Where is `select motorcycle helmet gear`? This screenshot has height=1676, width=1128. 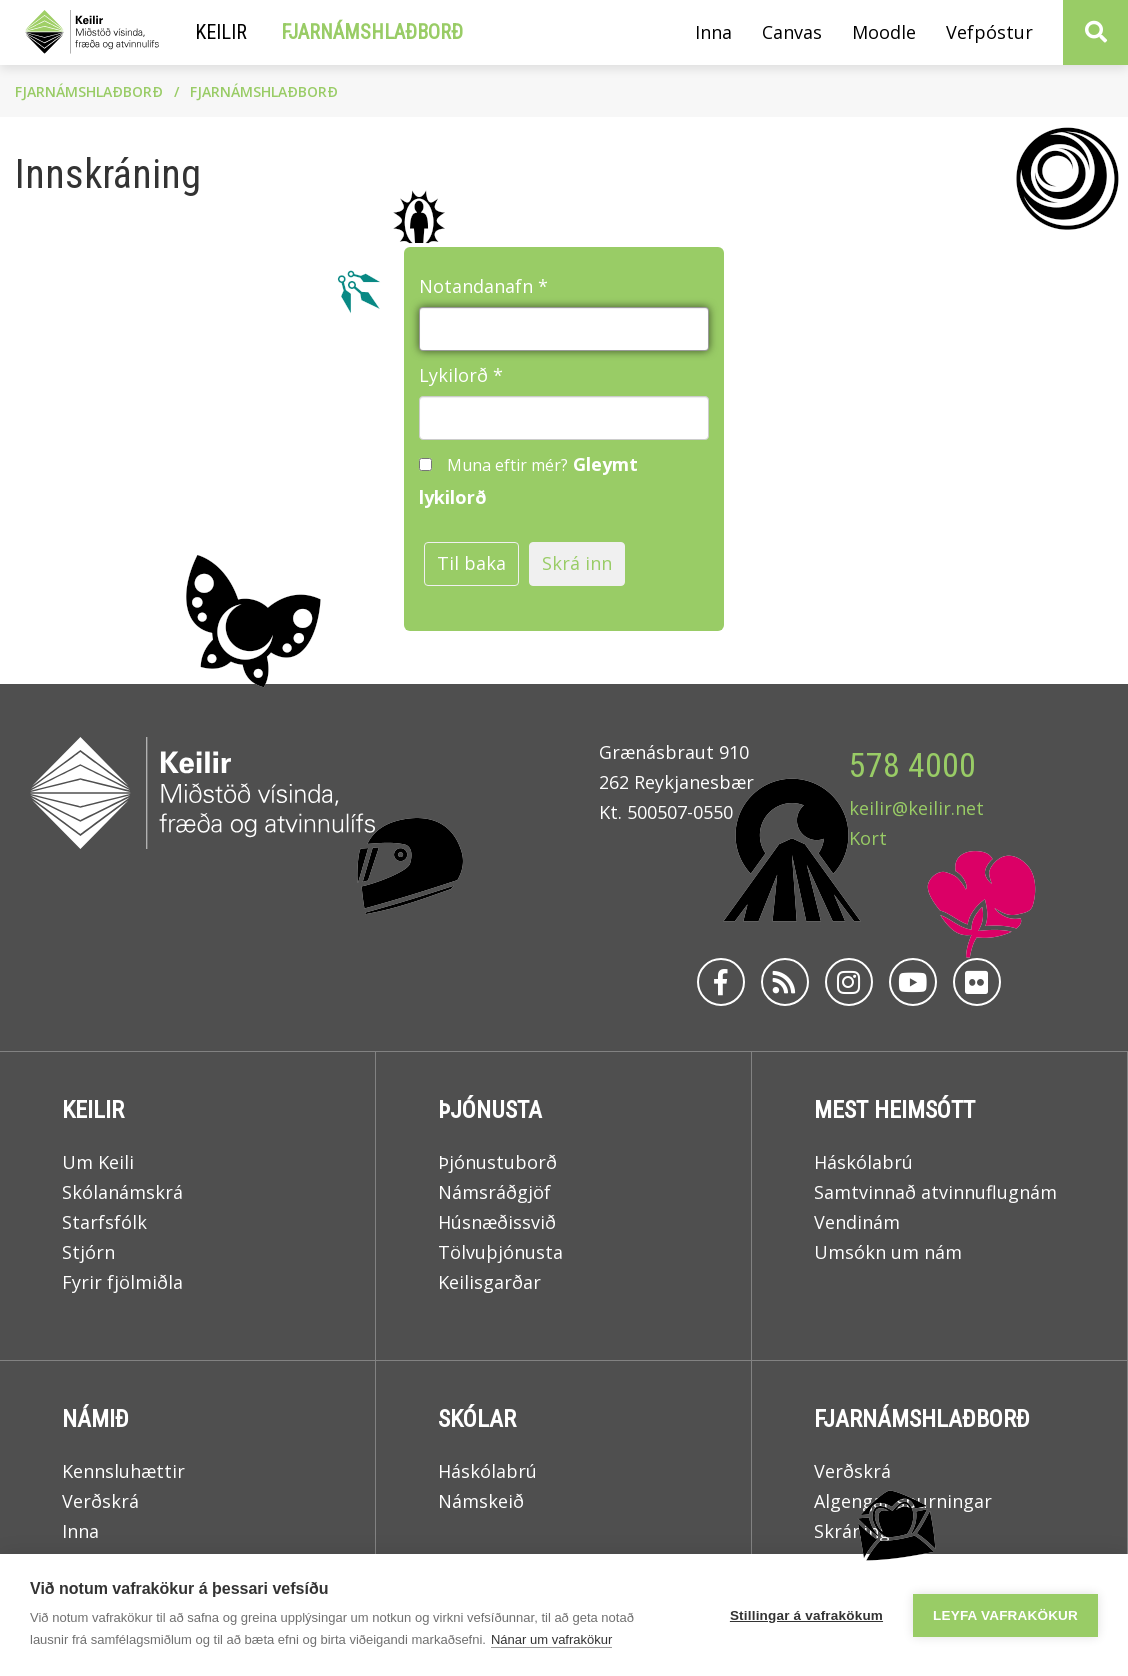 select motorcycle helmet gear is located at coordinates (408, 865).